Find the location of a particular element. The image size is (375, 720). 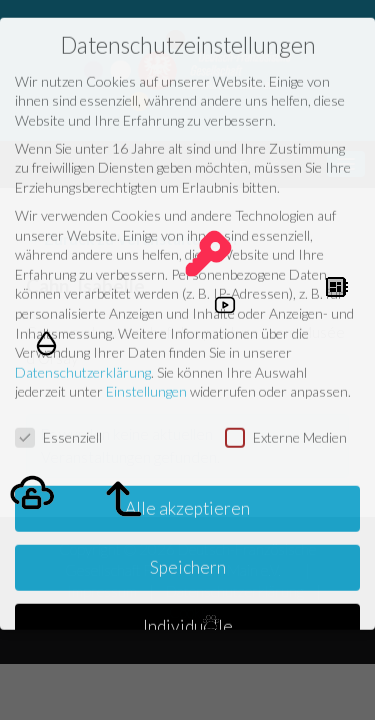

access security or login settings is located at coordinates (208, 253).